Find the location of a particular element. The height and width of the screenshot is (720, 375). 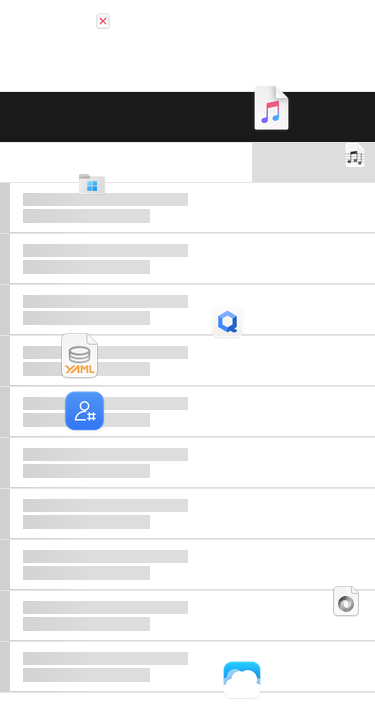

access administrator or sudo user preferences is located at coordinates (84, 411).